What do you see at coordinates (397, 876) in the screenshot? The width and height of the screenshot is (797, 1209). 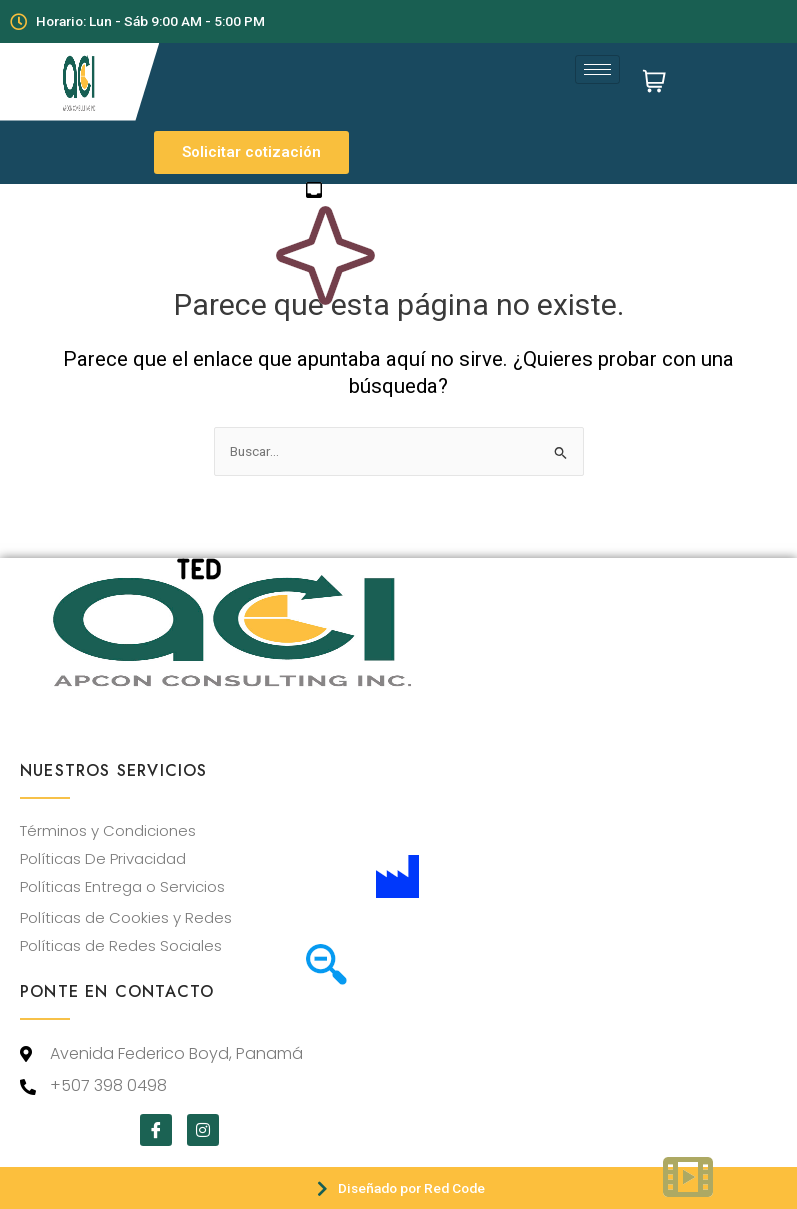 I see `view manufacturing or production settings` at bounding box center [397, 876].